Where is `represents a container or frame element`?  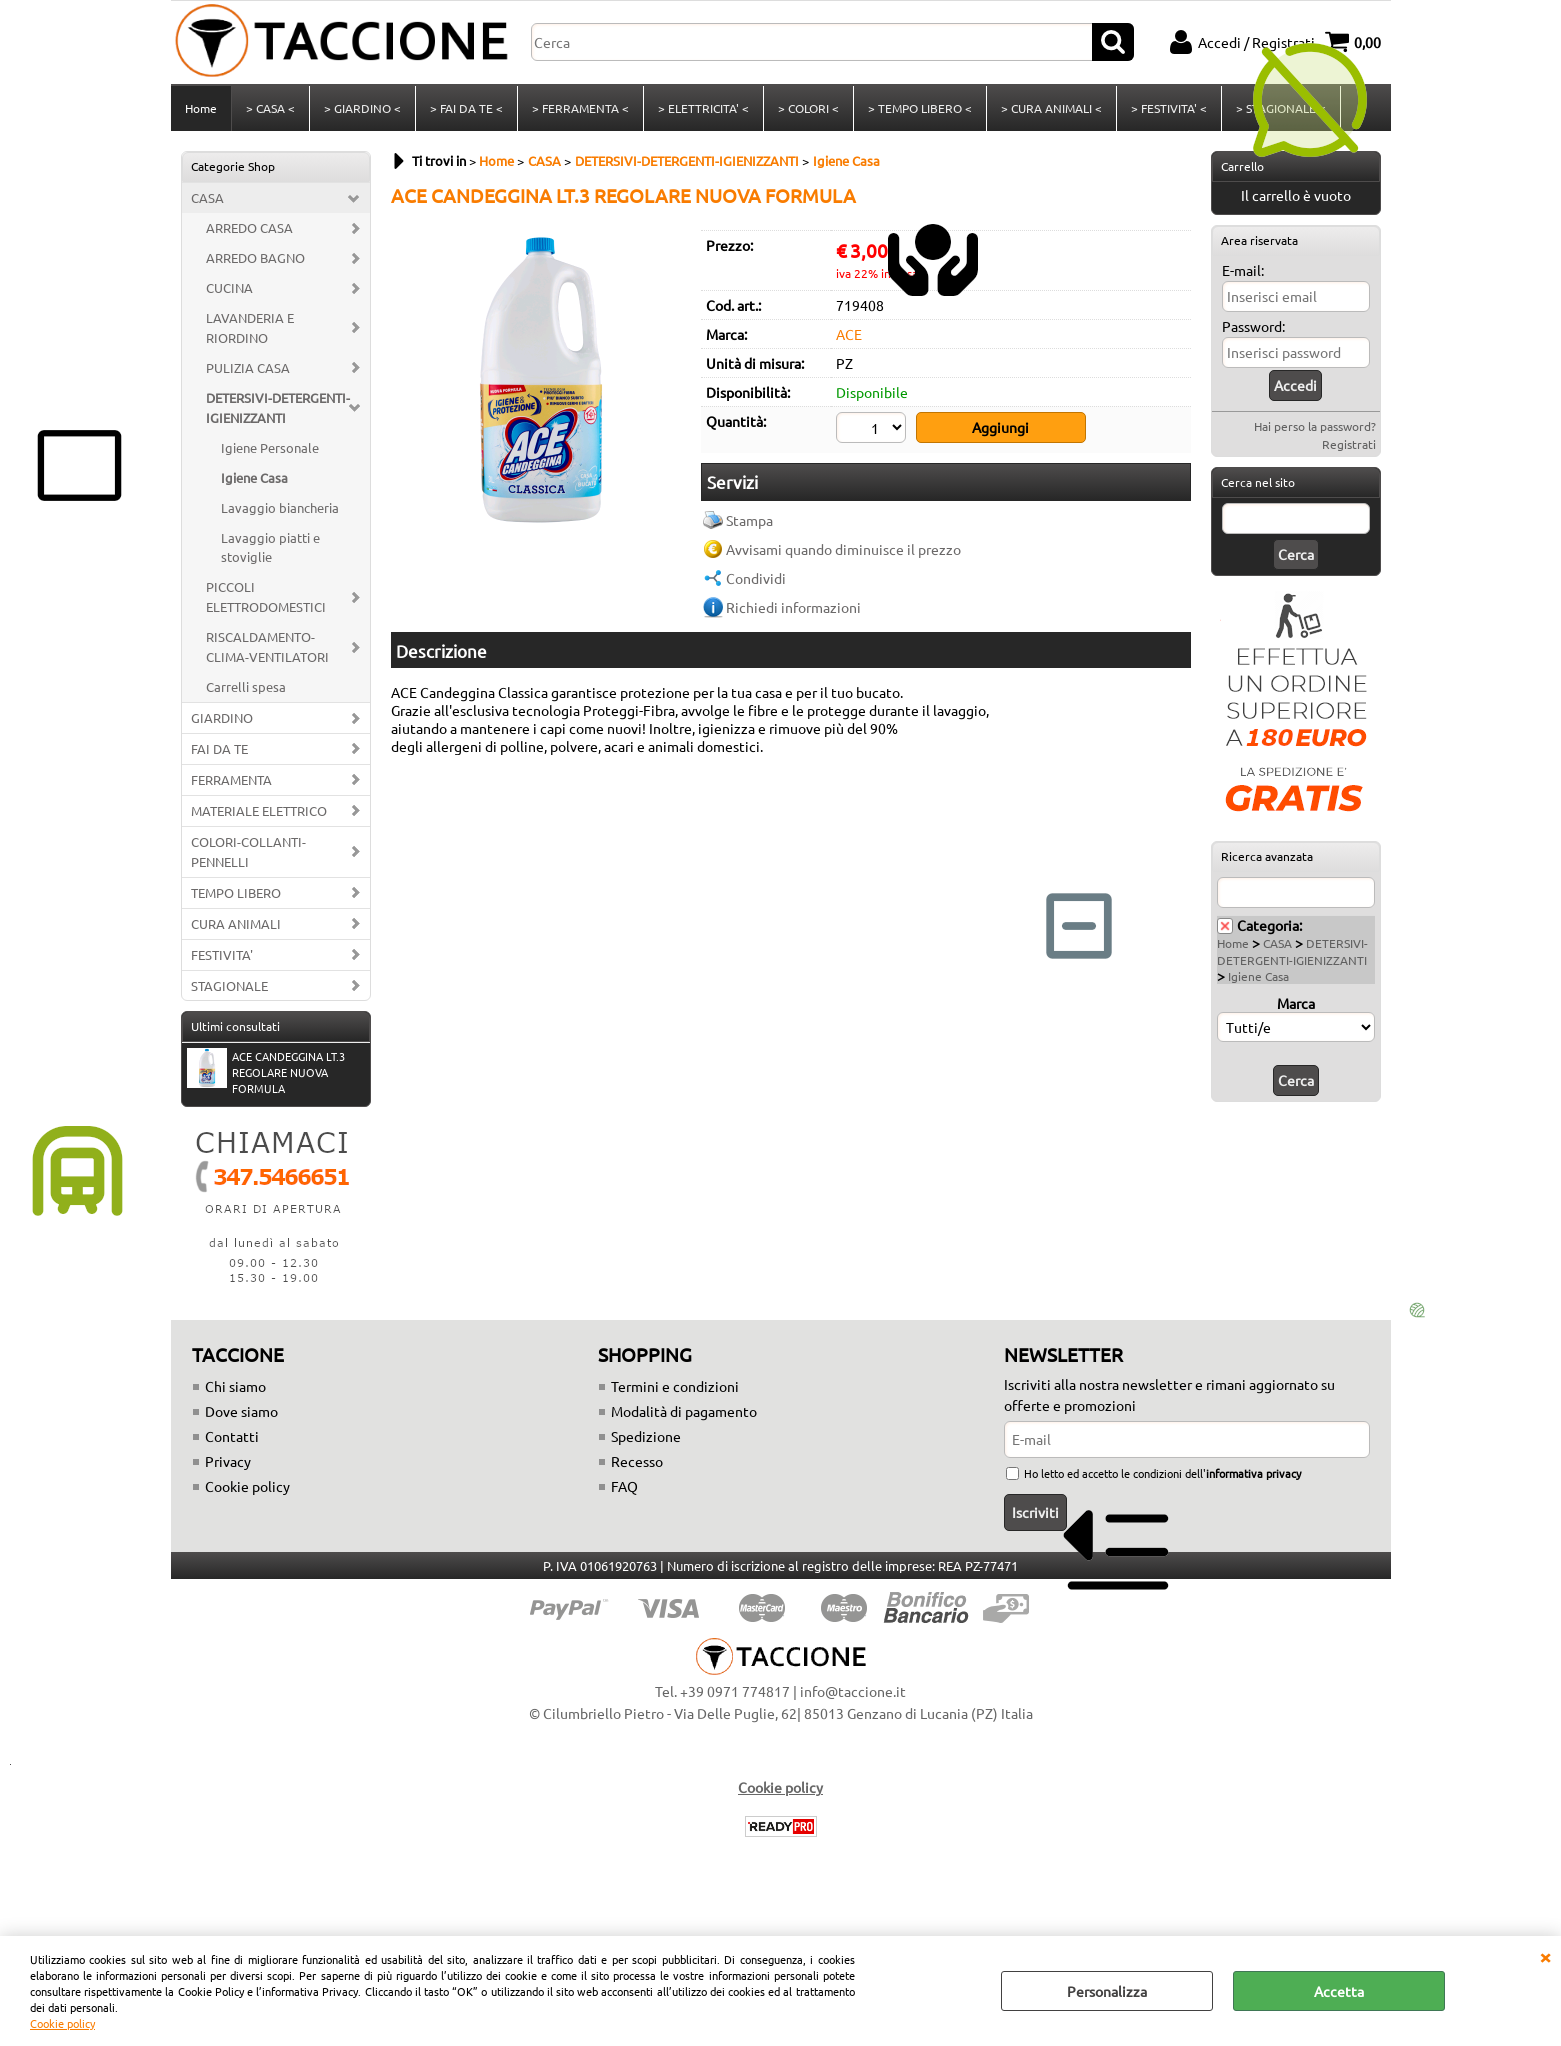
represents a container or frame element is located at coordinates (79, 465).